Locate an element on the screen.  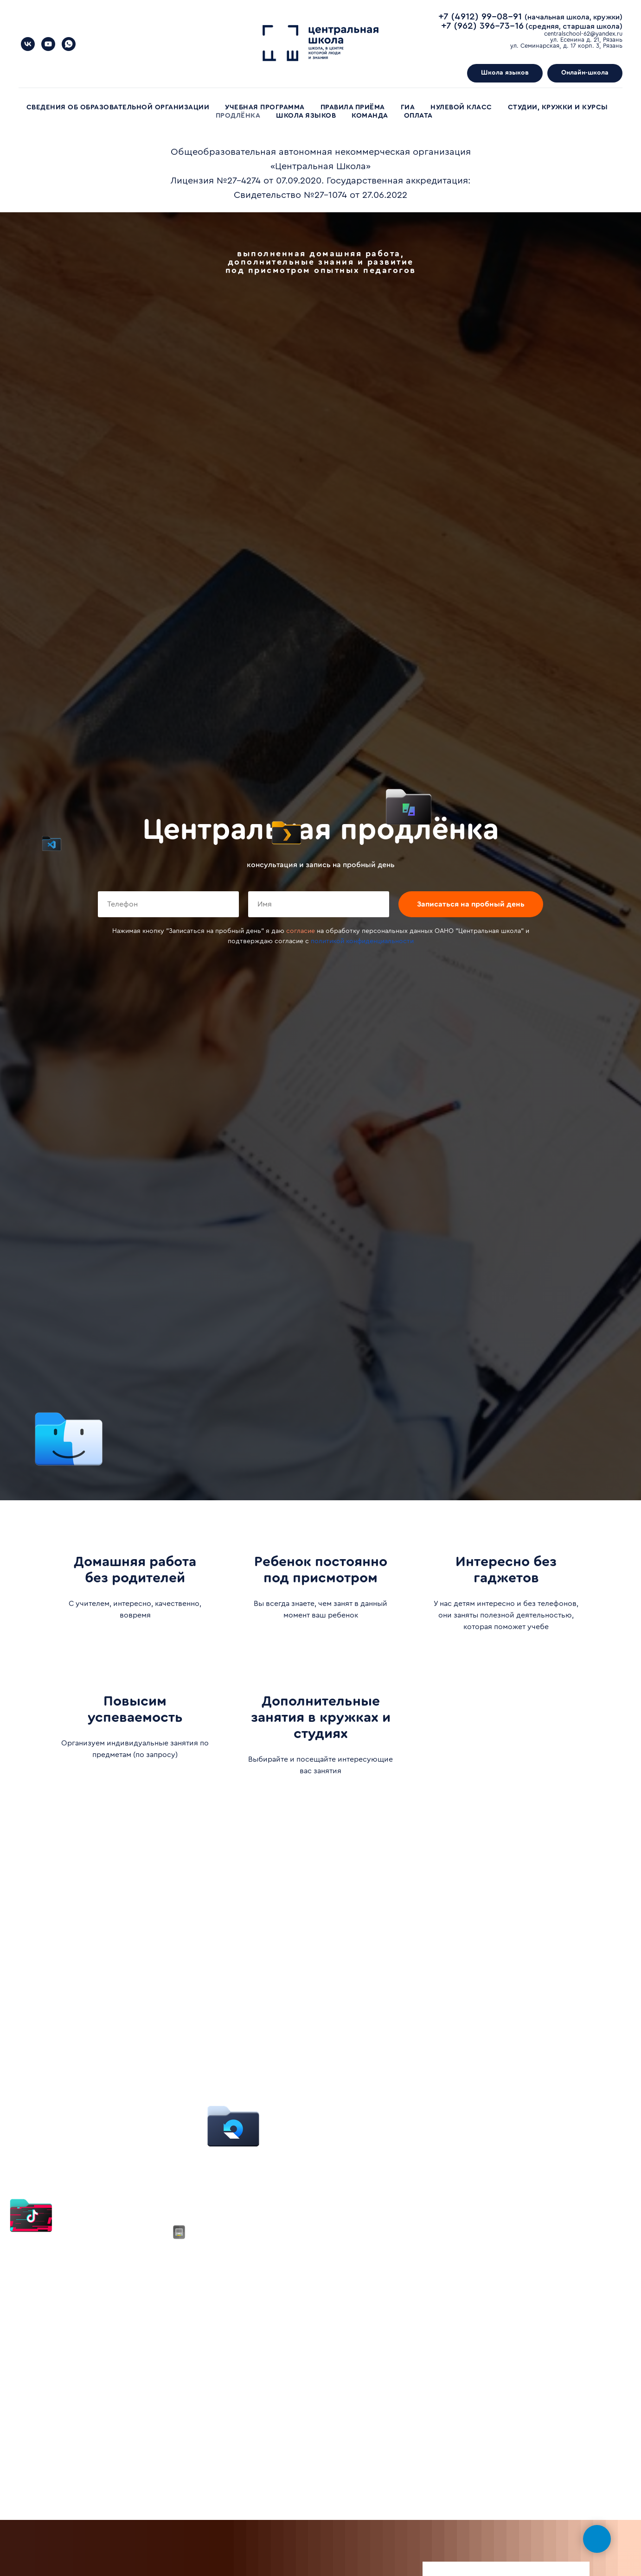
open wondershare repairit files folder is located at coordinates (233, 2127).